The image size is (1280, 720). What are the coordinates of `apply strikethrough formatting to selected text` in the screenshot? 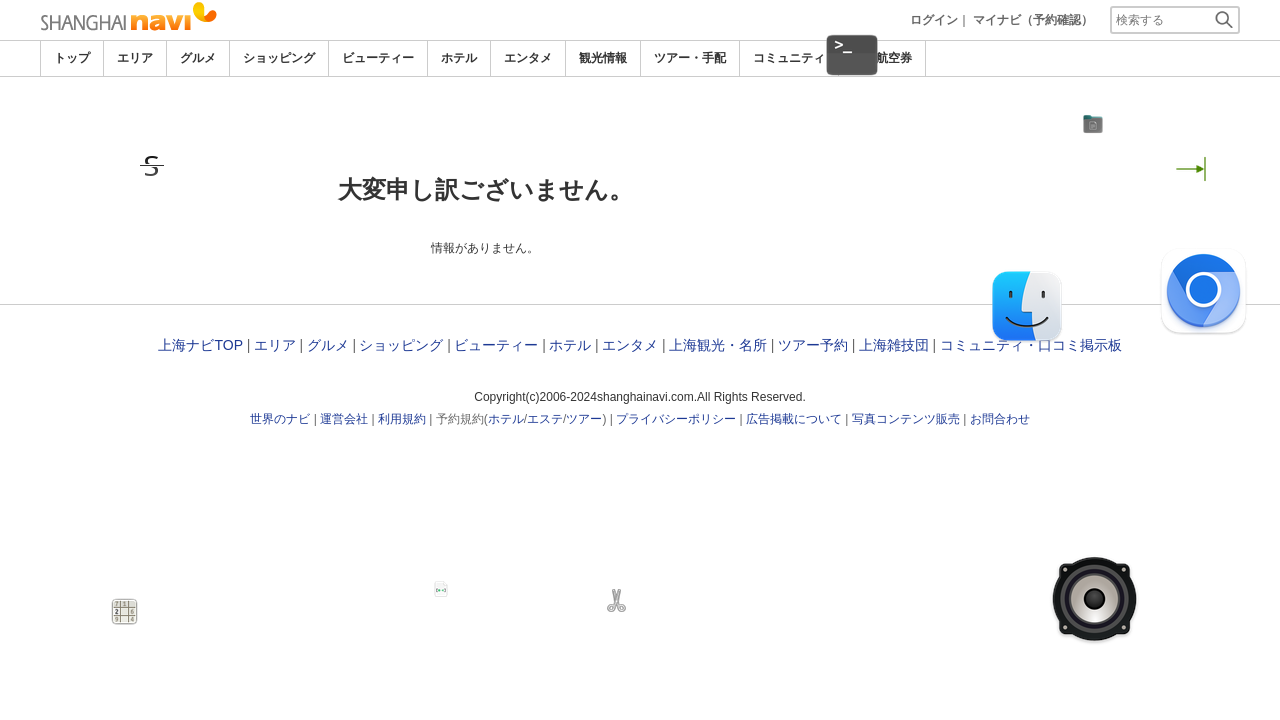 It's located at (152, 166).